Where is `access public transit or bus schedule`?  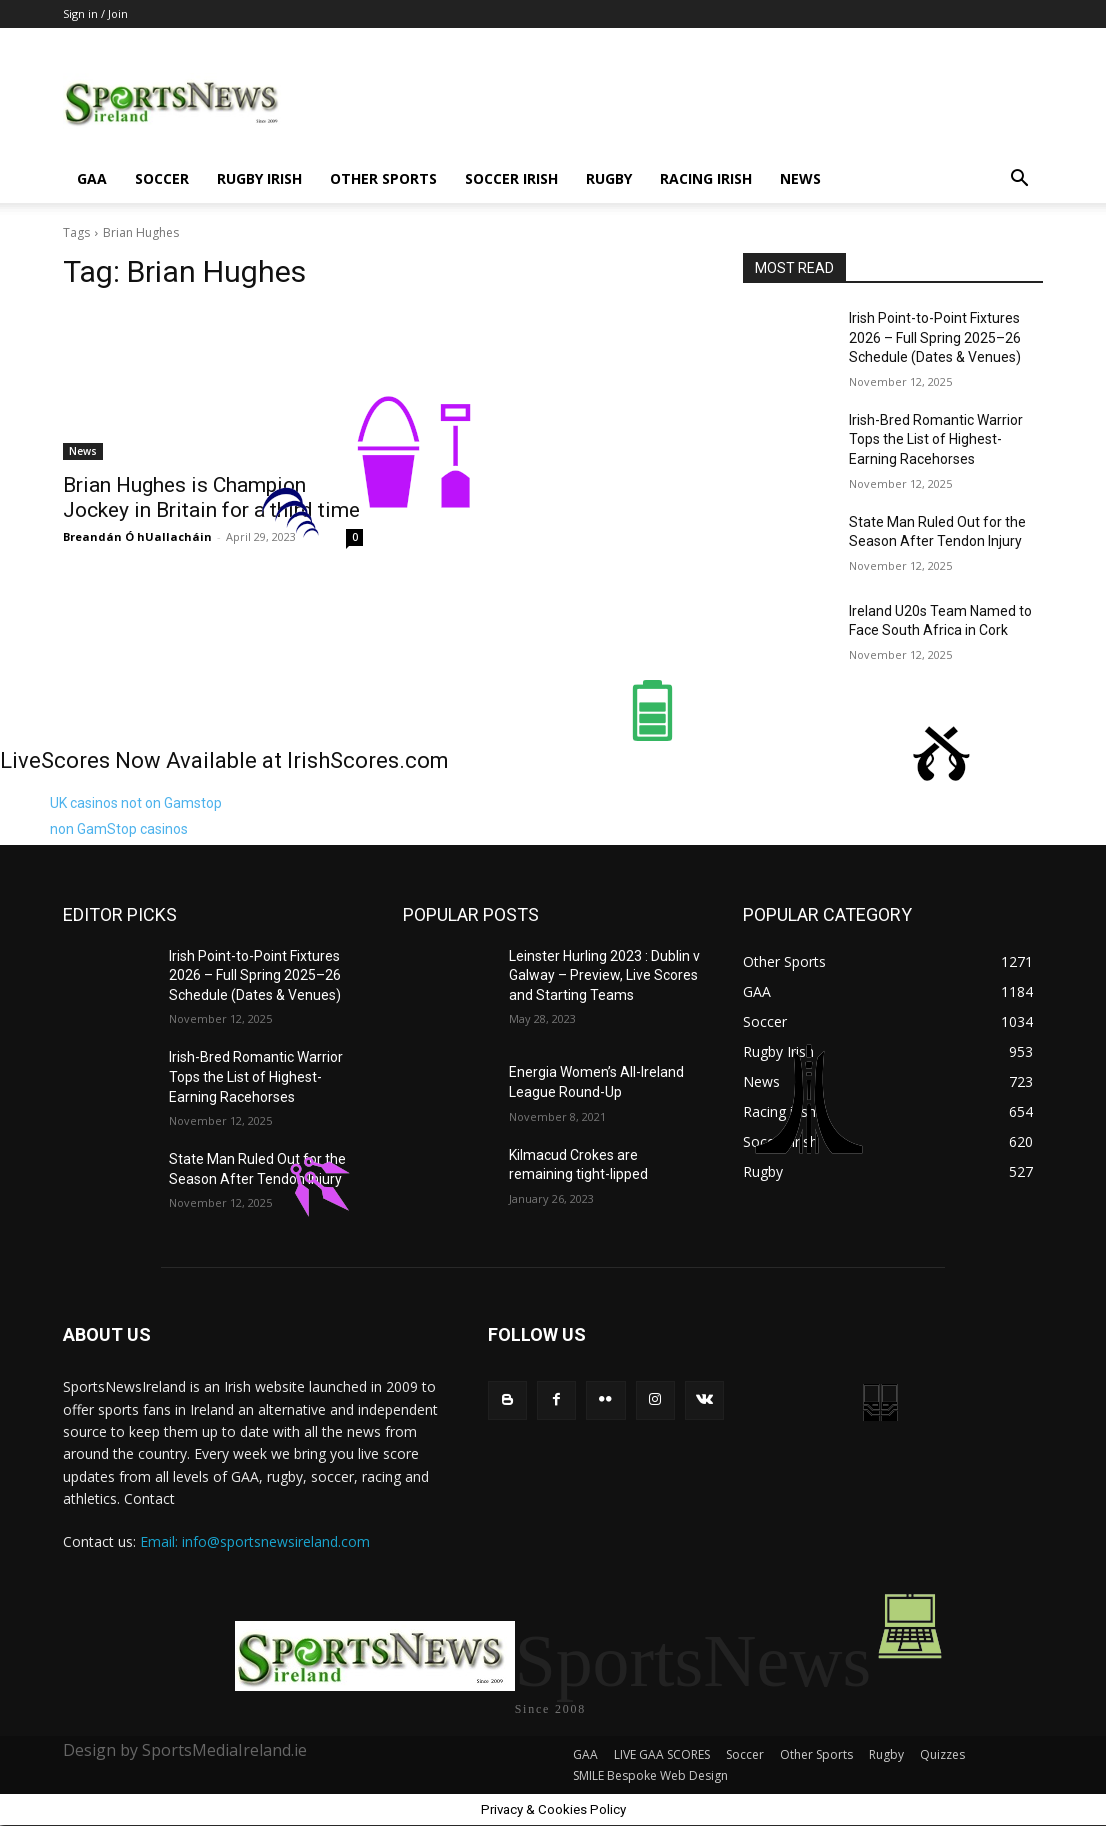
access public transit or bus schedule is located at coordinates (880, 1402).